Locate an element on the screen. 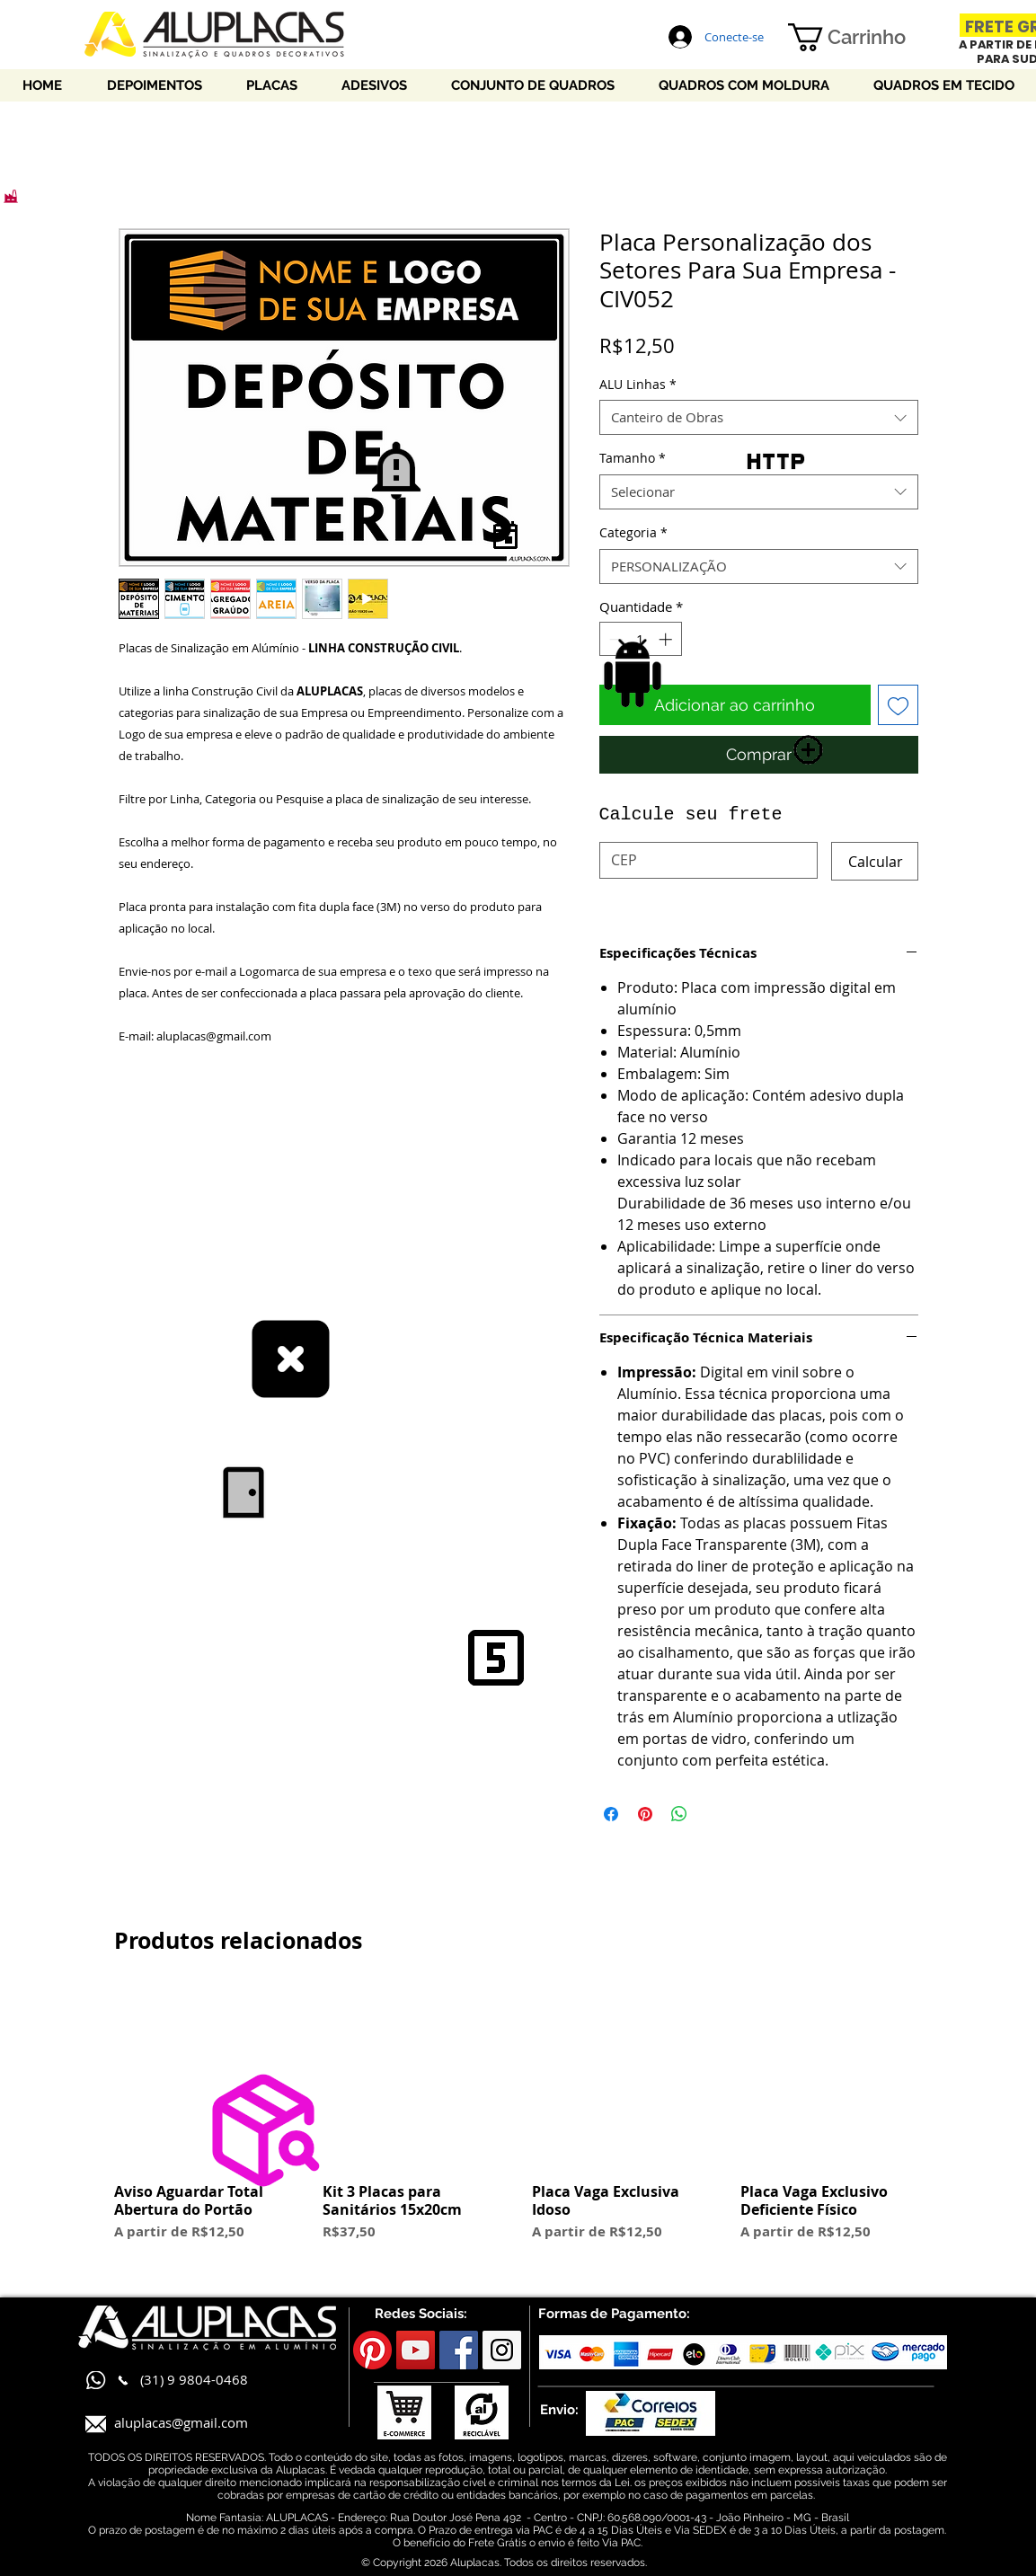  android device or operating system indicator is located at coordinates (633, 673).